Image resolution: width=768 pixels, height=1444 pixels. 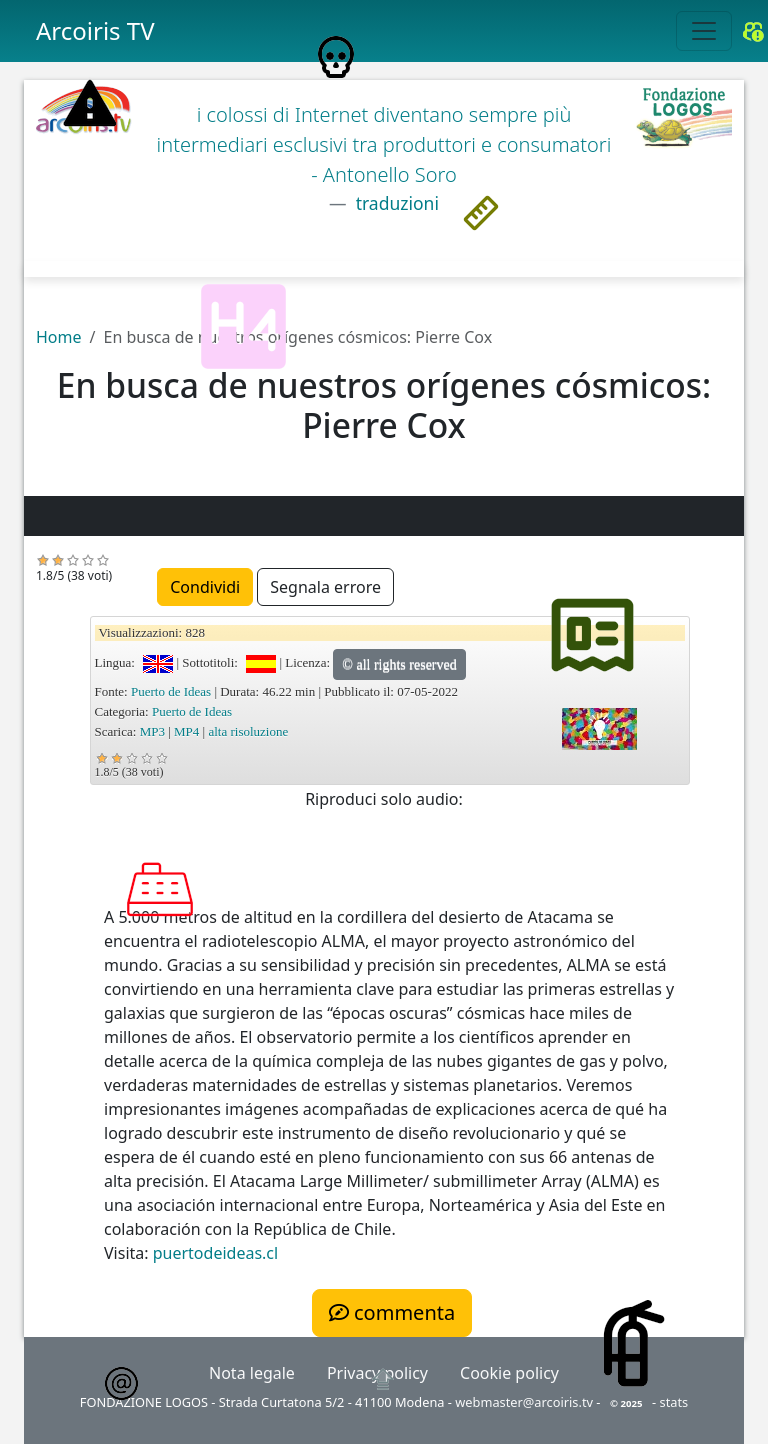 I want to click on indicates a warning or potential problem, so click(x=90, y=103).